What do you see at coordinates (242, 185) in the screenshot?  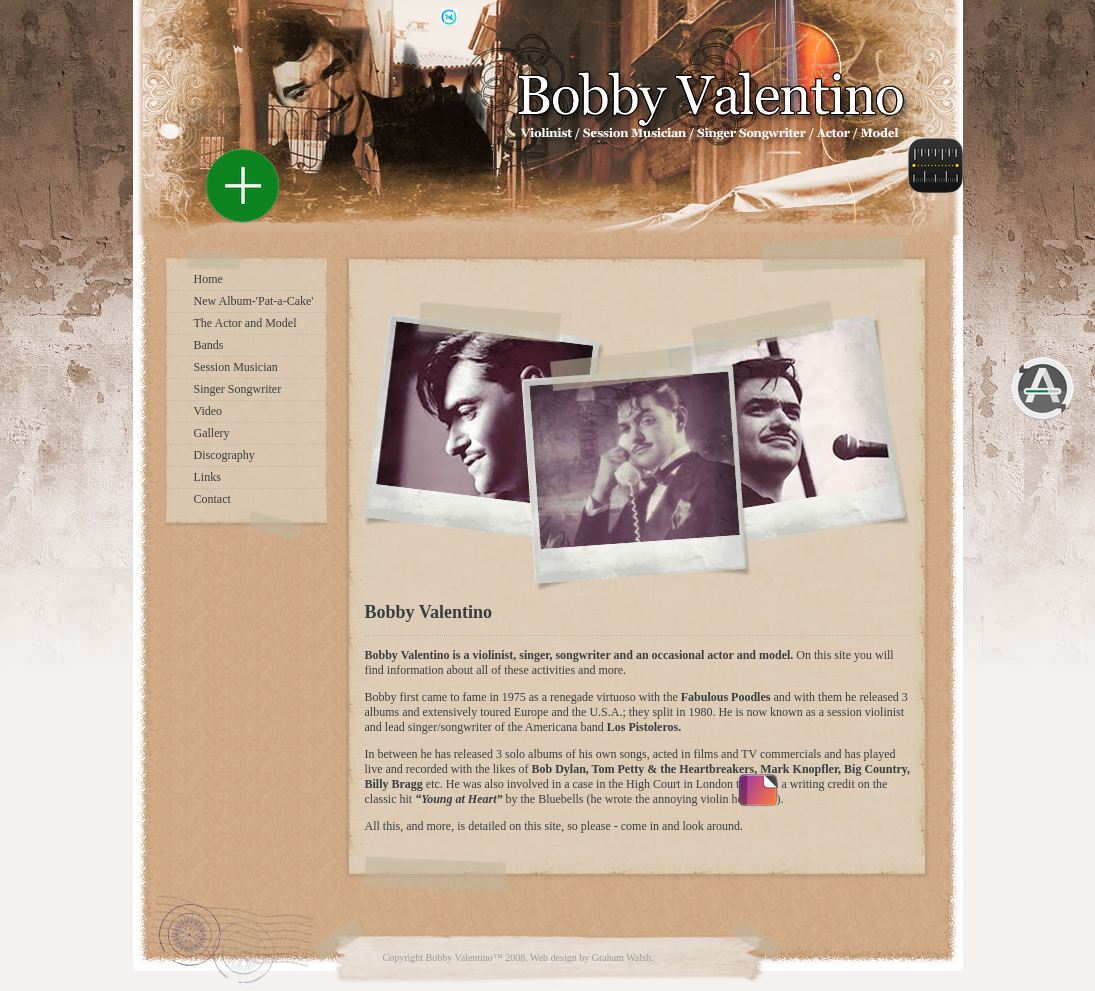 I see `add a new item to a list` at bounding box center [242, 185].